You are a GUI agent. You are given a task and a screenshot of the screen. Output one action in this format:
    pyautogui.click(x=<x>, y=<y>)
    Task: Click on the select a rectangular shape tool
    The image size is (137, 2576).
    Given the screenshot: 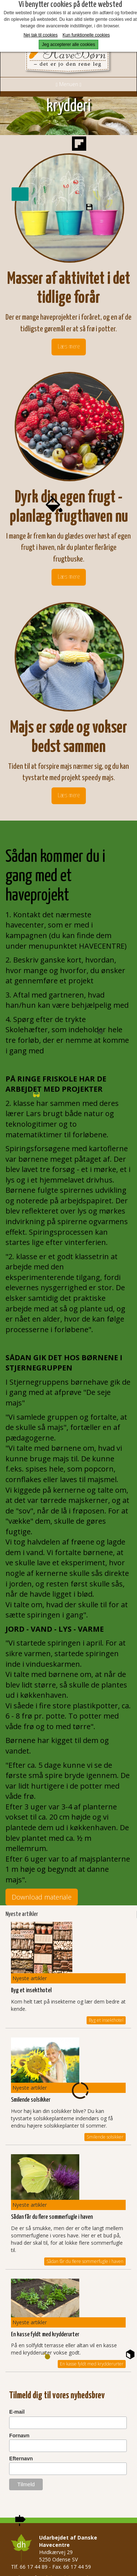 What is the action you would take?
    pyautogui.click(x=20, y=194)
    